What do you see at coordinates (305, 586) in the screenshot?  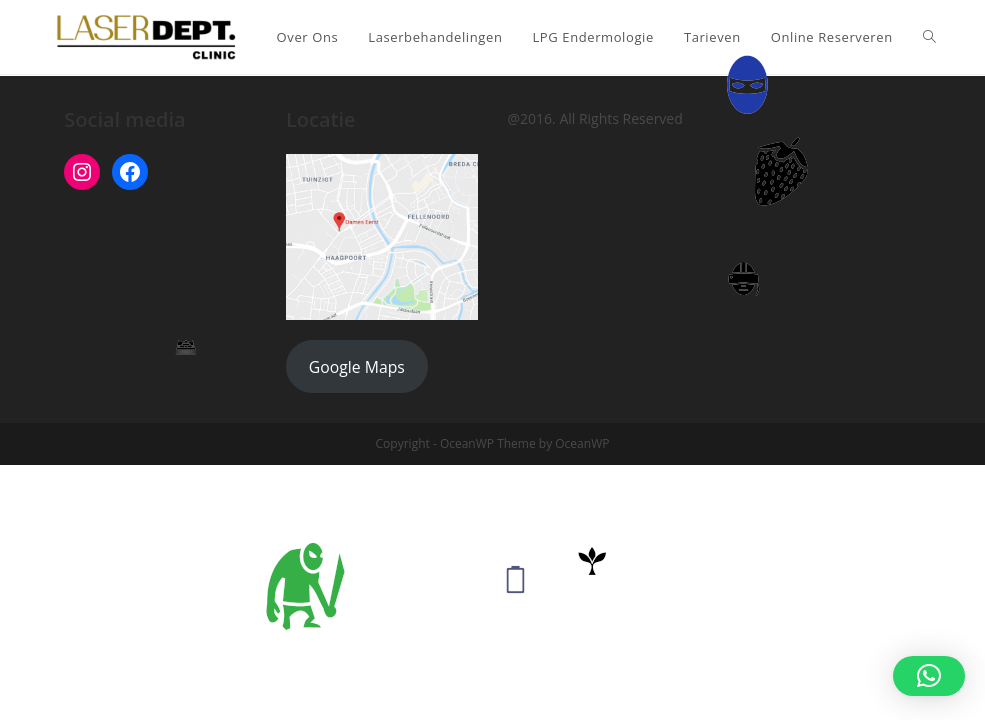 I see `enemy minion character in a game interface` at bounding box center [305, 586].